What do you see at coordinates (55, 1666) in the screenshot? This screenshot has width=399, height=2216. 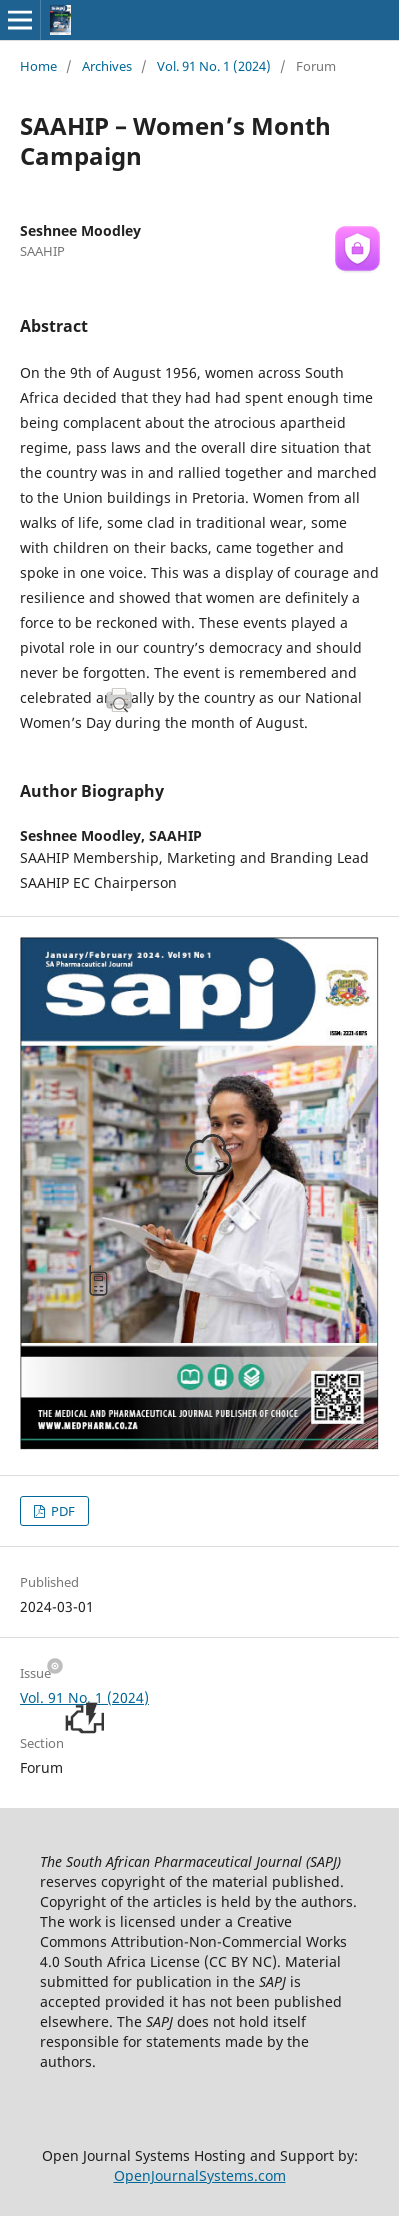 I see `indicates optical disc drive or CD/DVD media` at bounding box center [55, 1666].